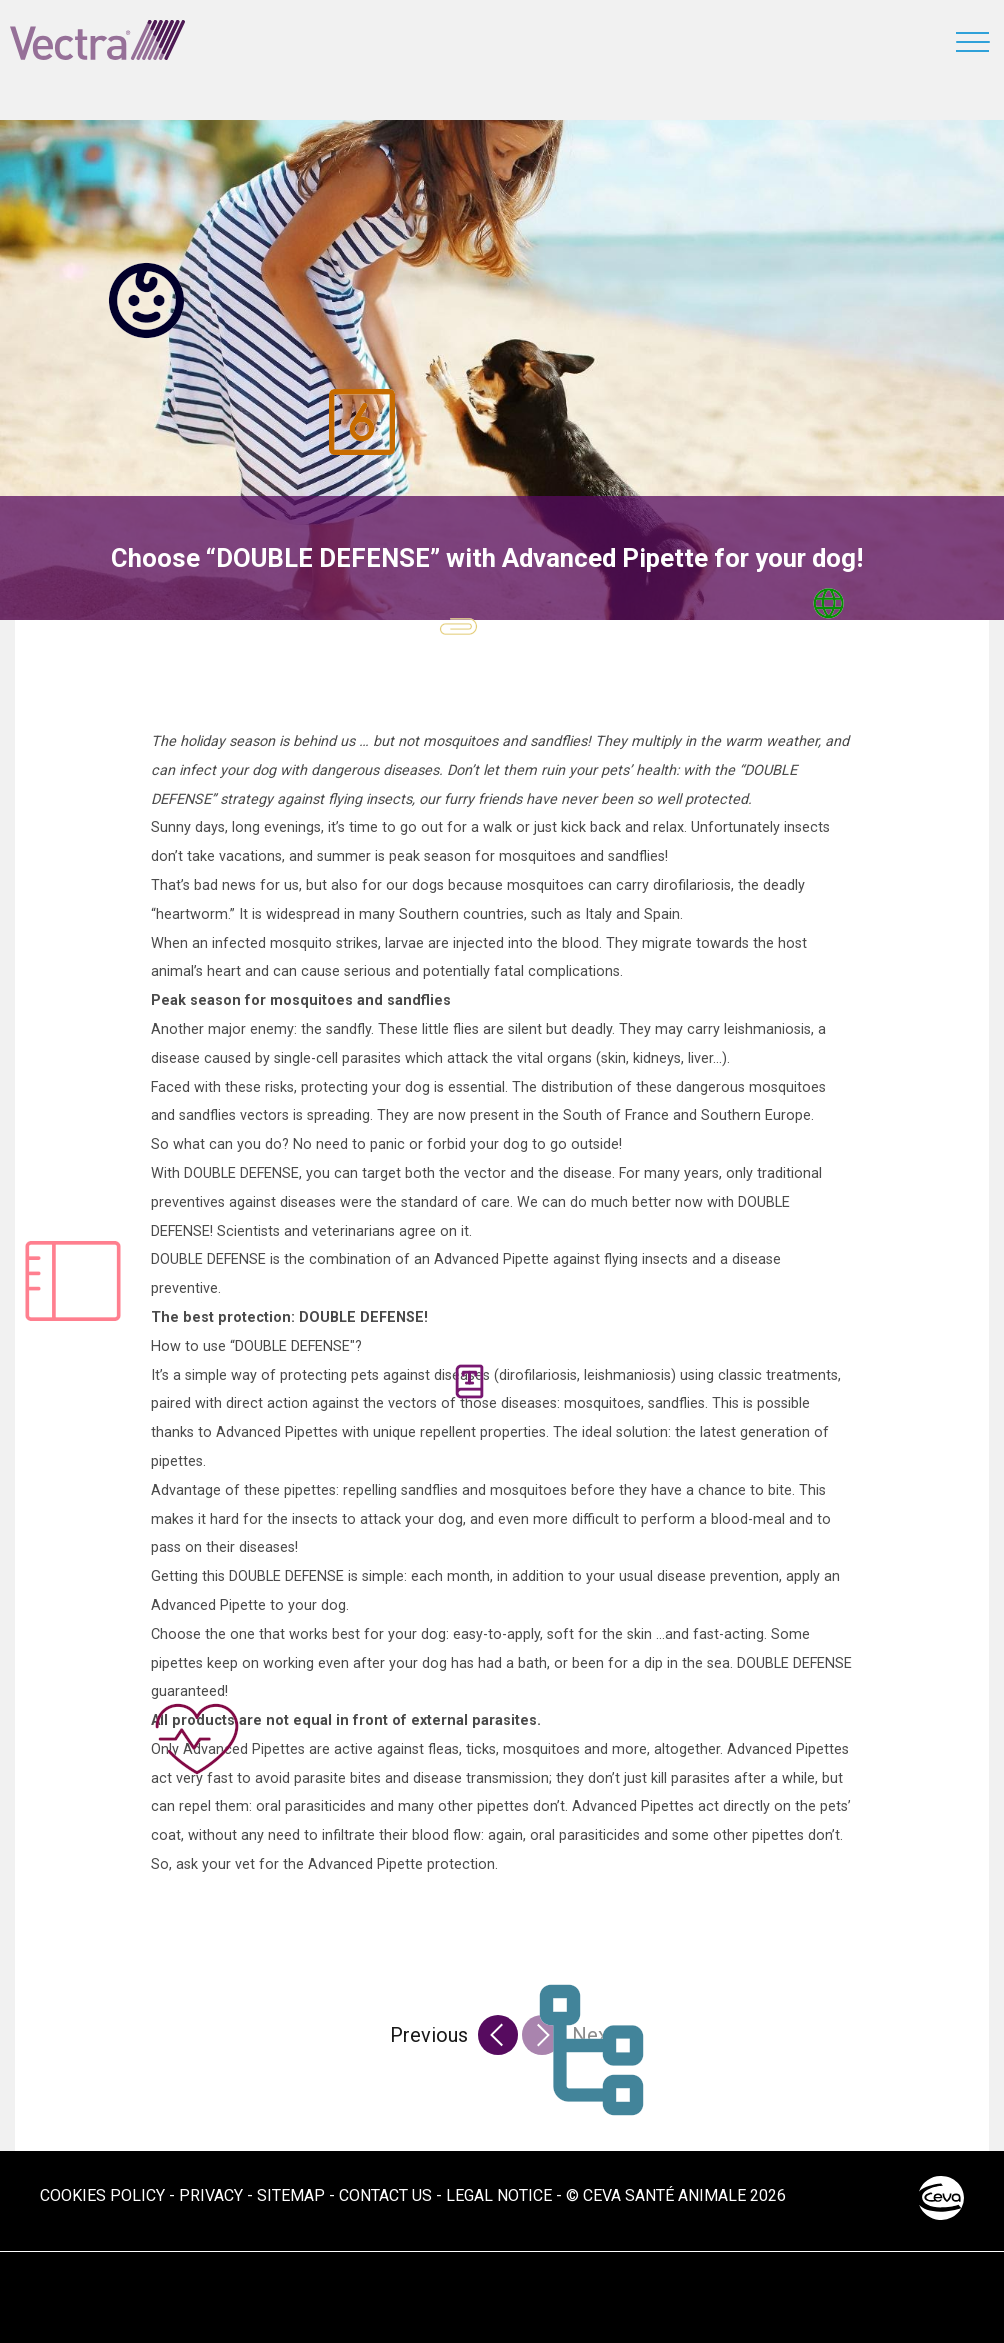 The width and height of the screenshot is (1004, 2343). I want to click on access global or web-related settings, so click(827, 604).